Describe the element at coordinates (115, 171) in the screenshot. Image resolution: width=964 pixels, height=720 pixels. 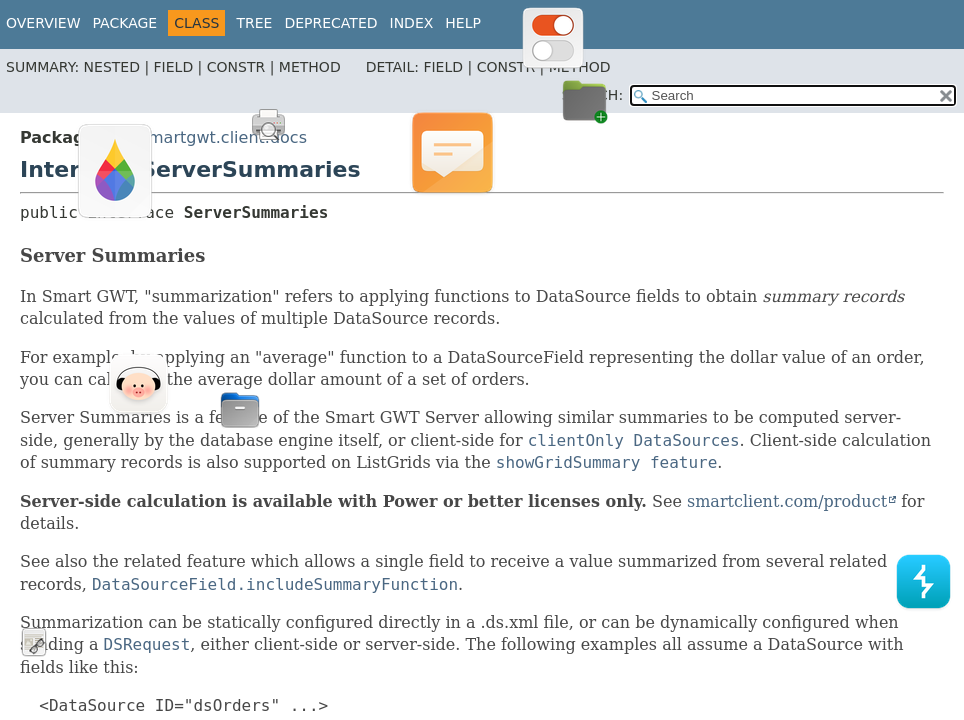
I see `an ICC color profile file` at that location.